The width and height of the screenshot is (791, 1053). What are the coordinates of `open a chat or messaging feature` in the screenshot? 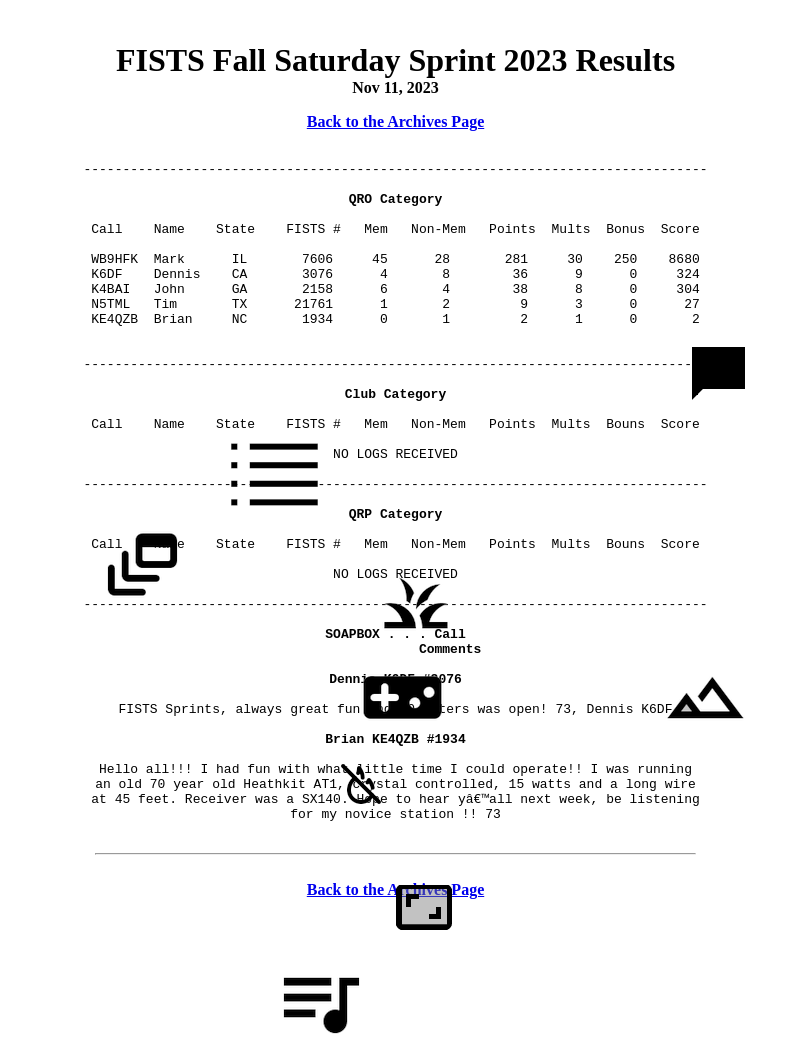 It's located at (718, 373).